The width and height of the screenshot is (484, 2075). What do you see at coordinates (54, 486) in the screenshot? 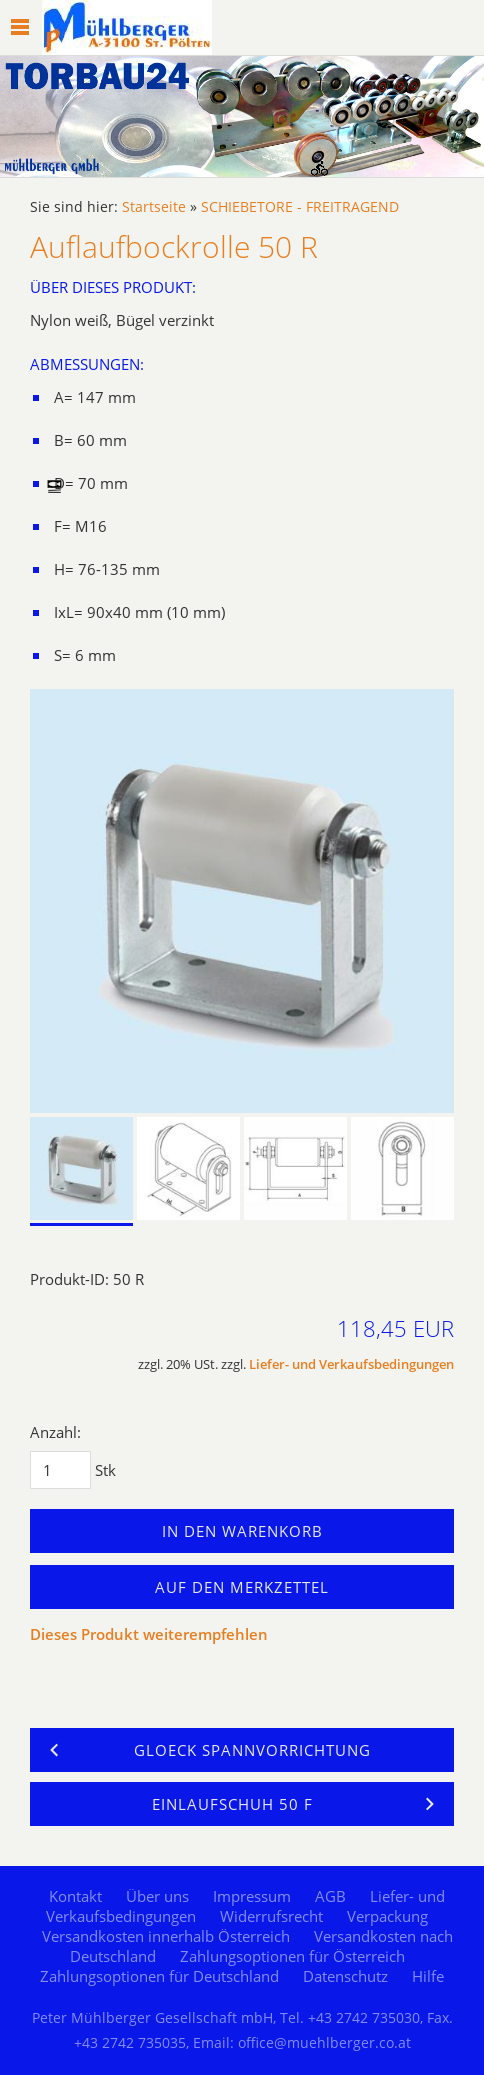
I see `view set meal or food combo options` at bounding box center [54, 486].